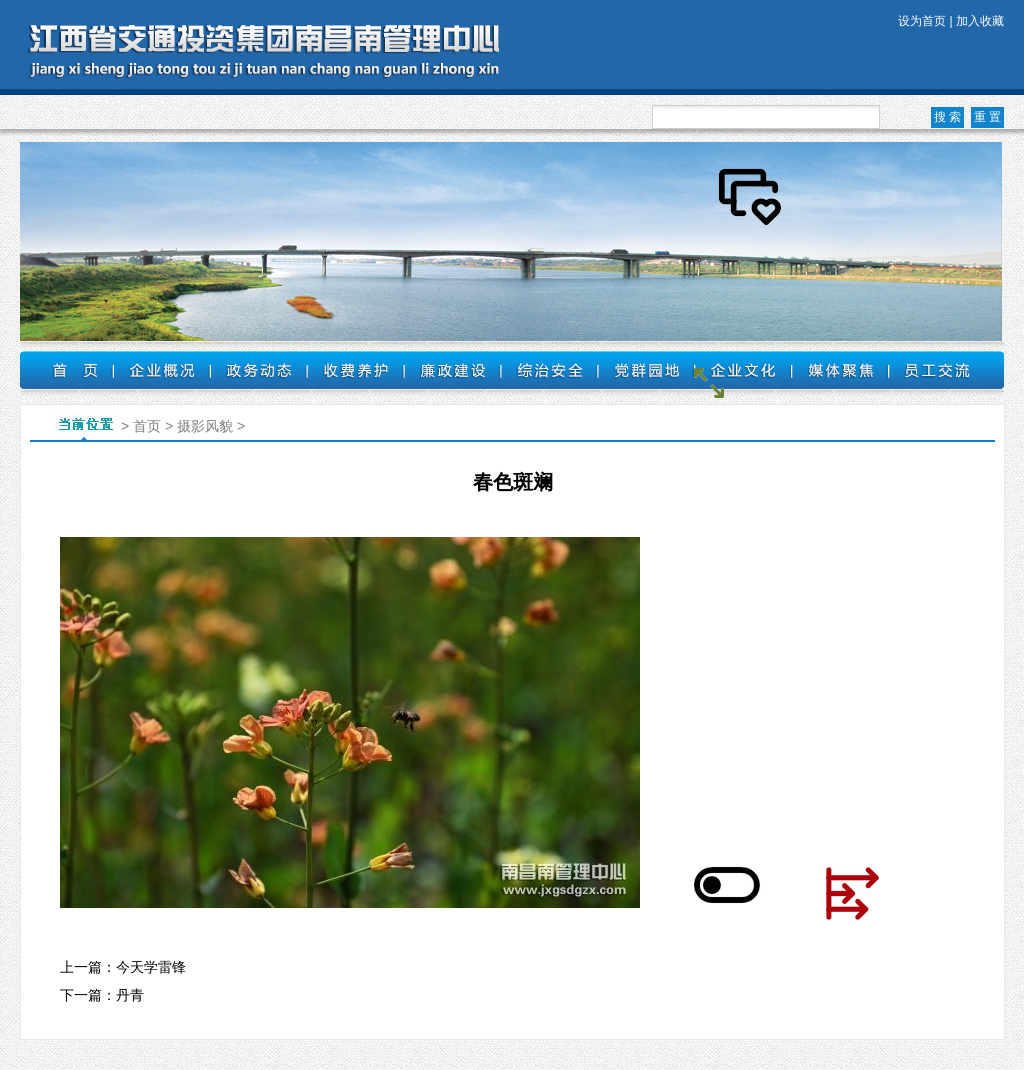 Image resolution: width=1024 pixels, height=1070 pixels. What do you see at coordinates (727, 885) in the screenshot?
I see `toggle switch in off position` at bounding box center [727, 885].